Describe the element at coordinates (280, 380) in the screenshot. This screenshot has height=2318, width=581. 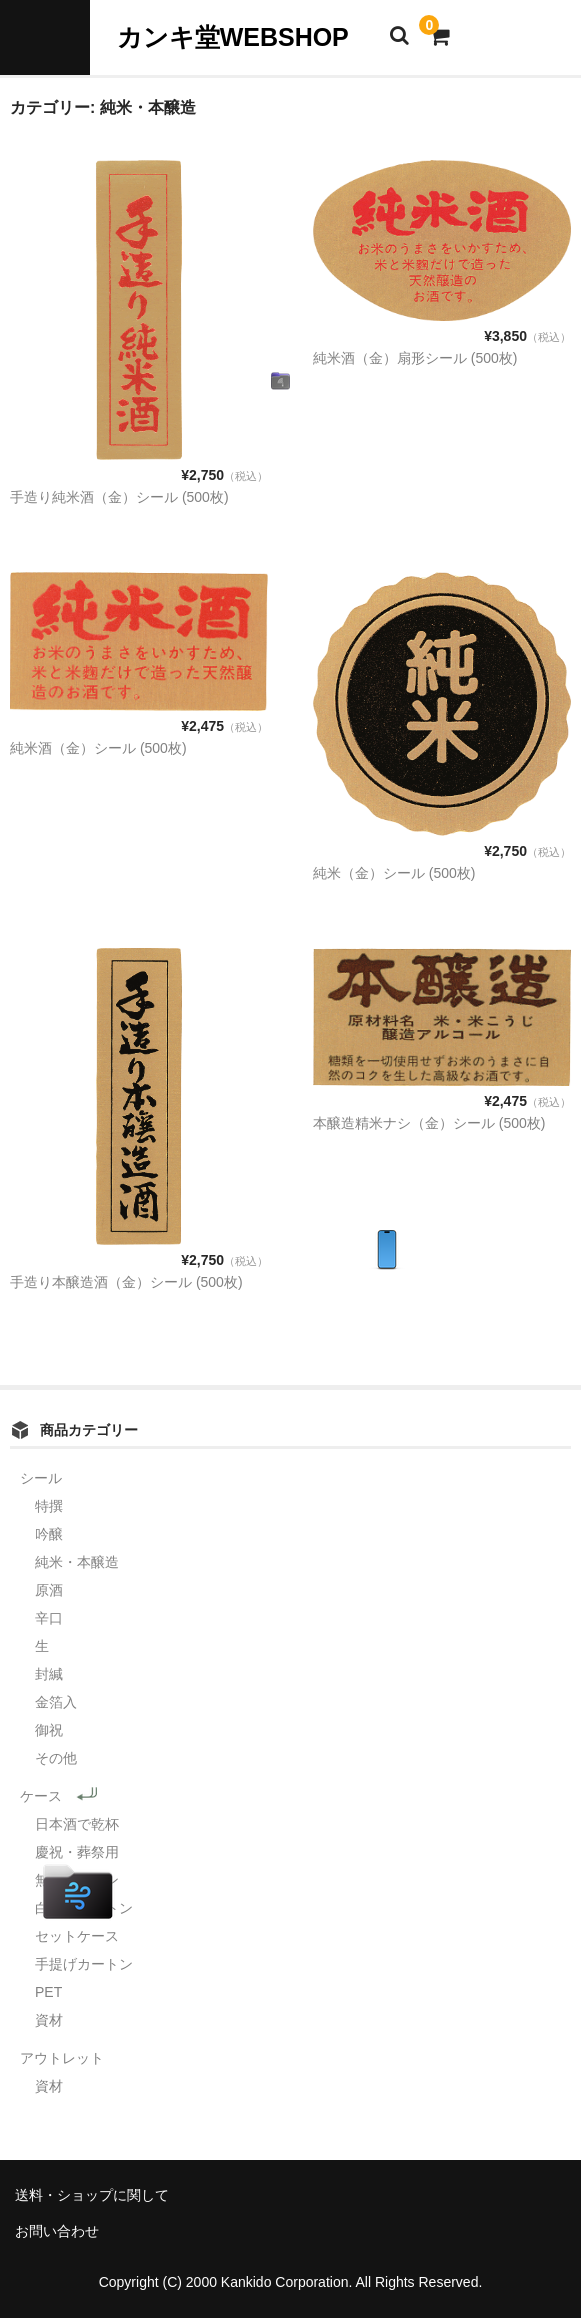
I see `open insync cloud sync folder` at that location.